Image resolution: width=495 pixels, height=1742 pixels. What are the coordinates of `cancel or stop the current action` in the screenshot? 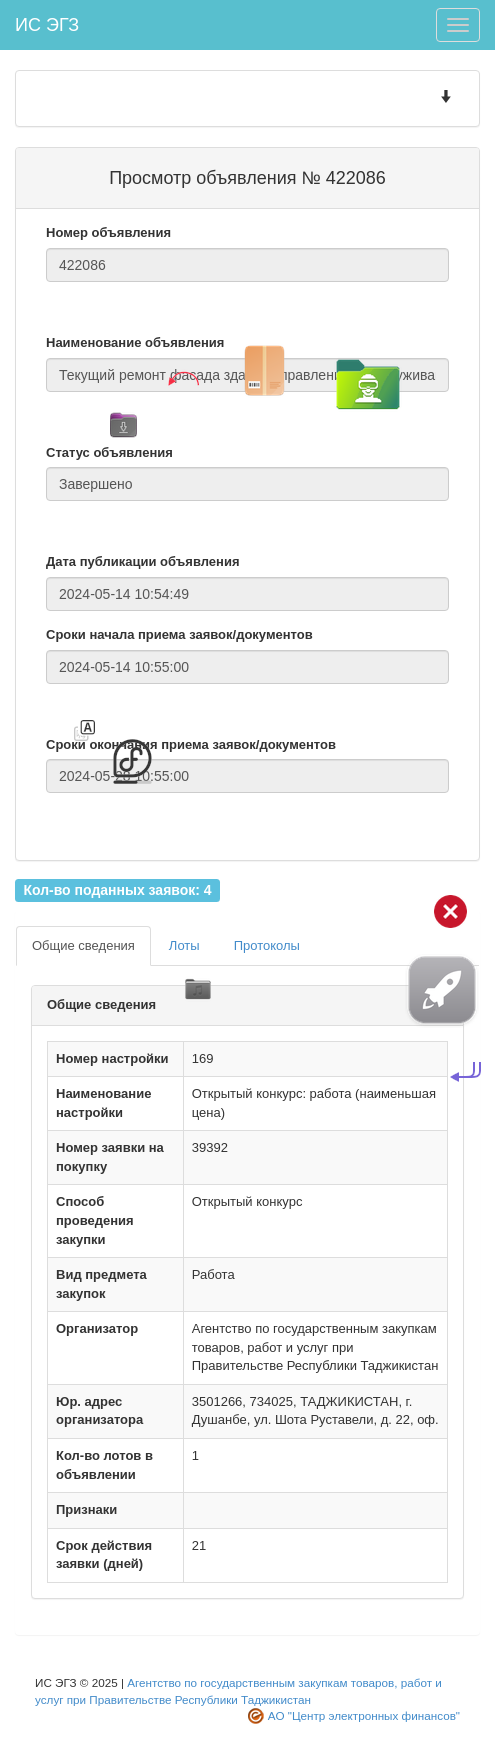 It's located at (450, 911).